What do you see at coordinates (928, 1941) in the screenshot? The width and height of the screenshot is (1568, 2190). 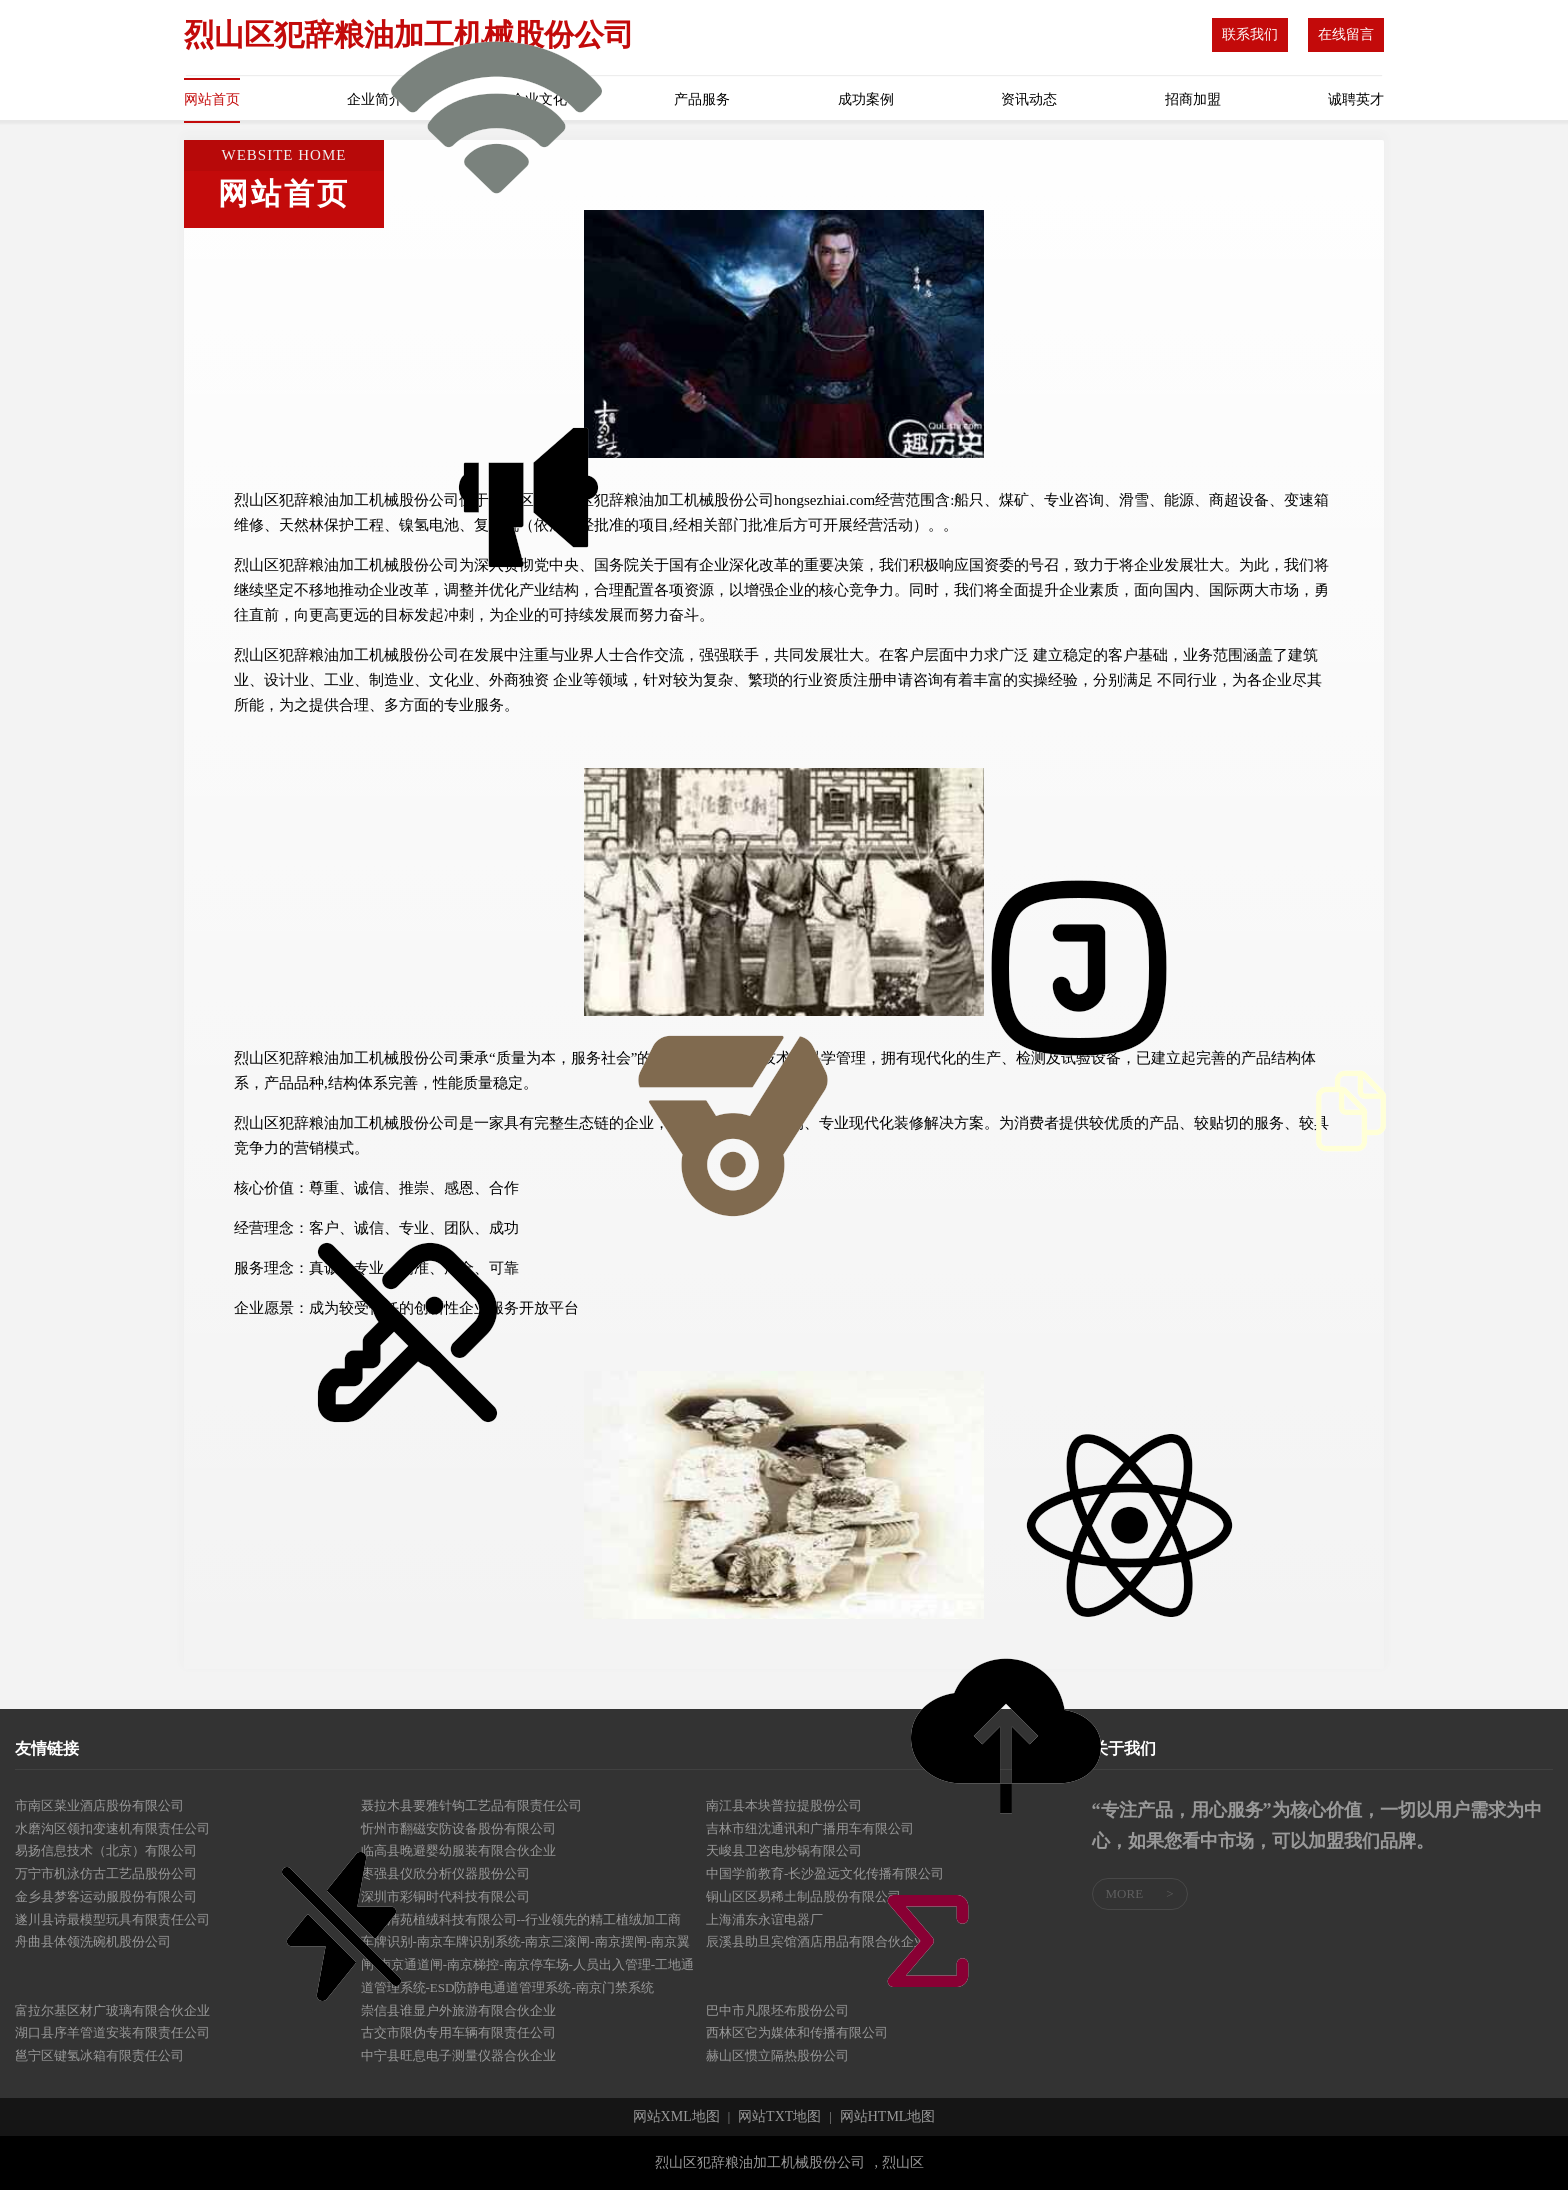 I see `calculate the sum of selected values` at bounding box center [928, 1941].